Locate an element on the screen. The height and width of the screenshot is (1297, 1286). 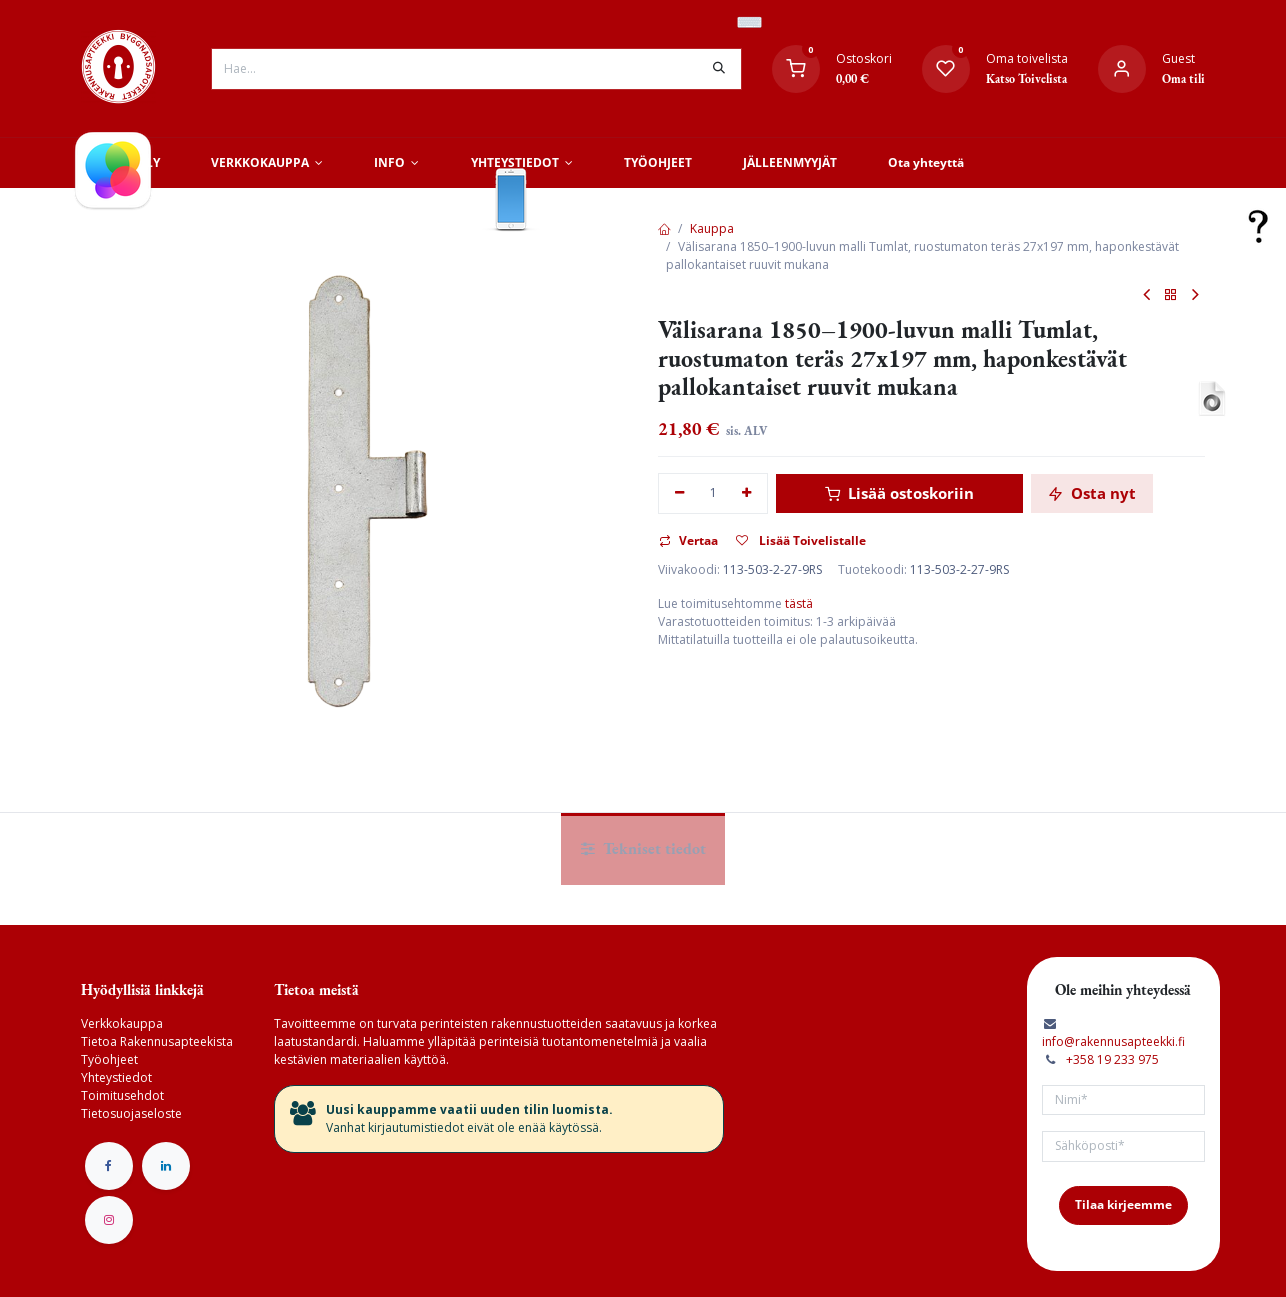
open Game Center settings is located at coordinates (113, 170).